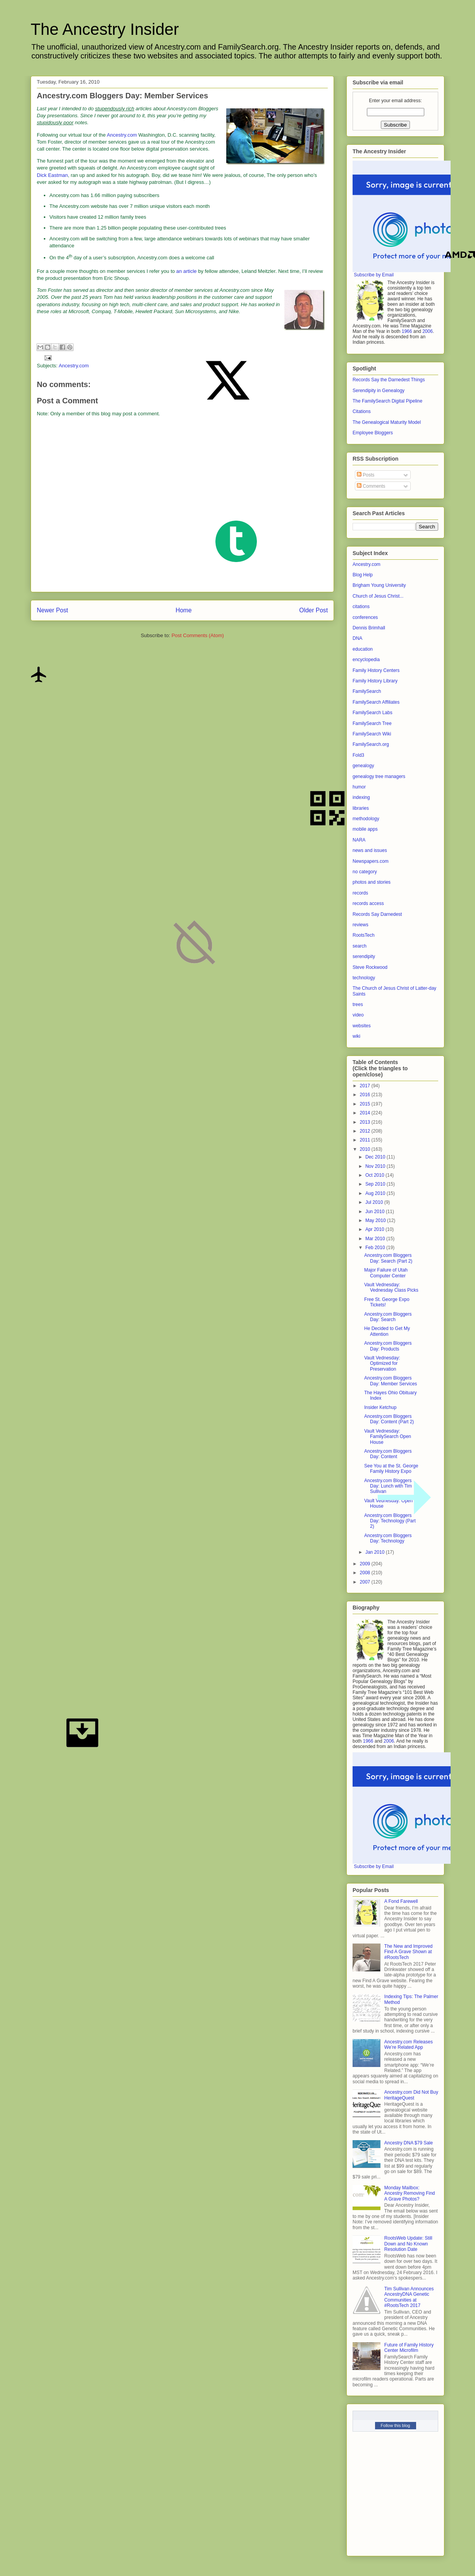 The image size is (475, 2576). Describe the element at coordinates (227, 380) in the screenshot. I see `share to X (formerly Twitter)` at that location.